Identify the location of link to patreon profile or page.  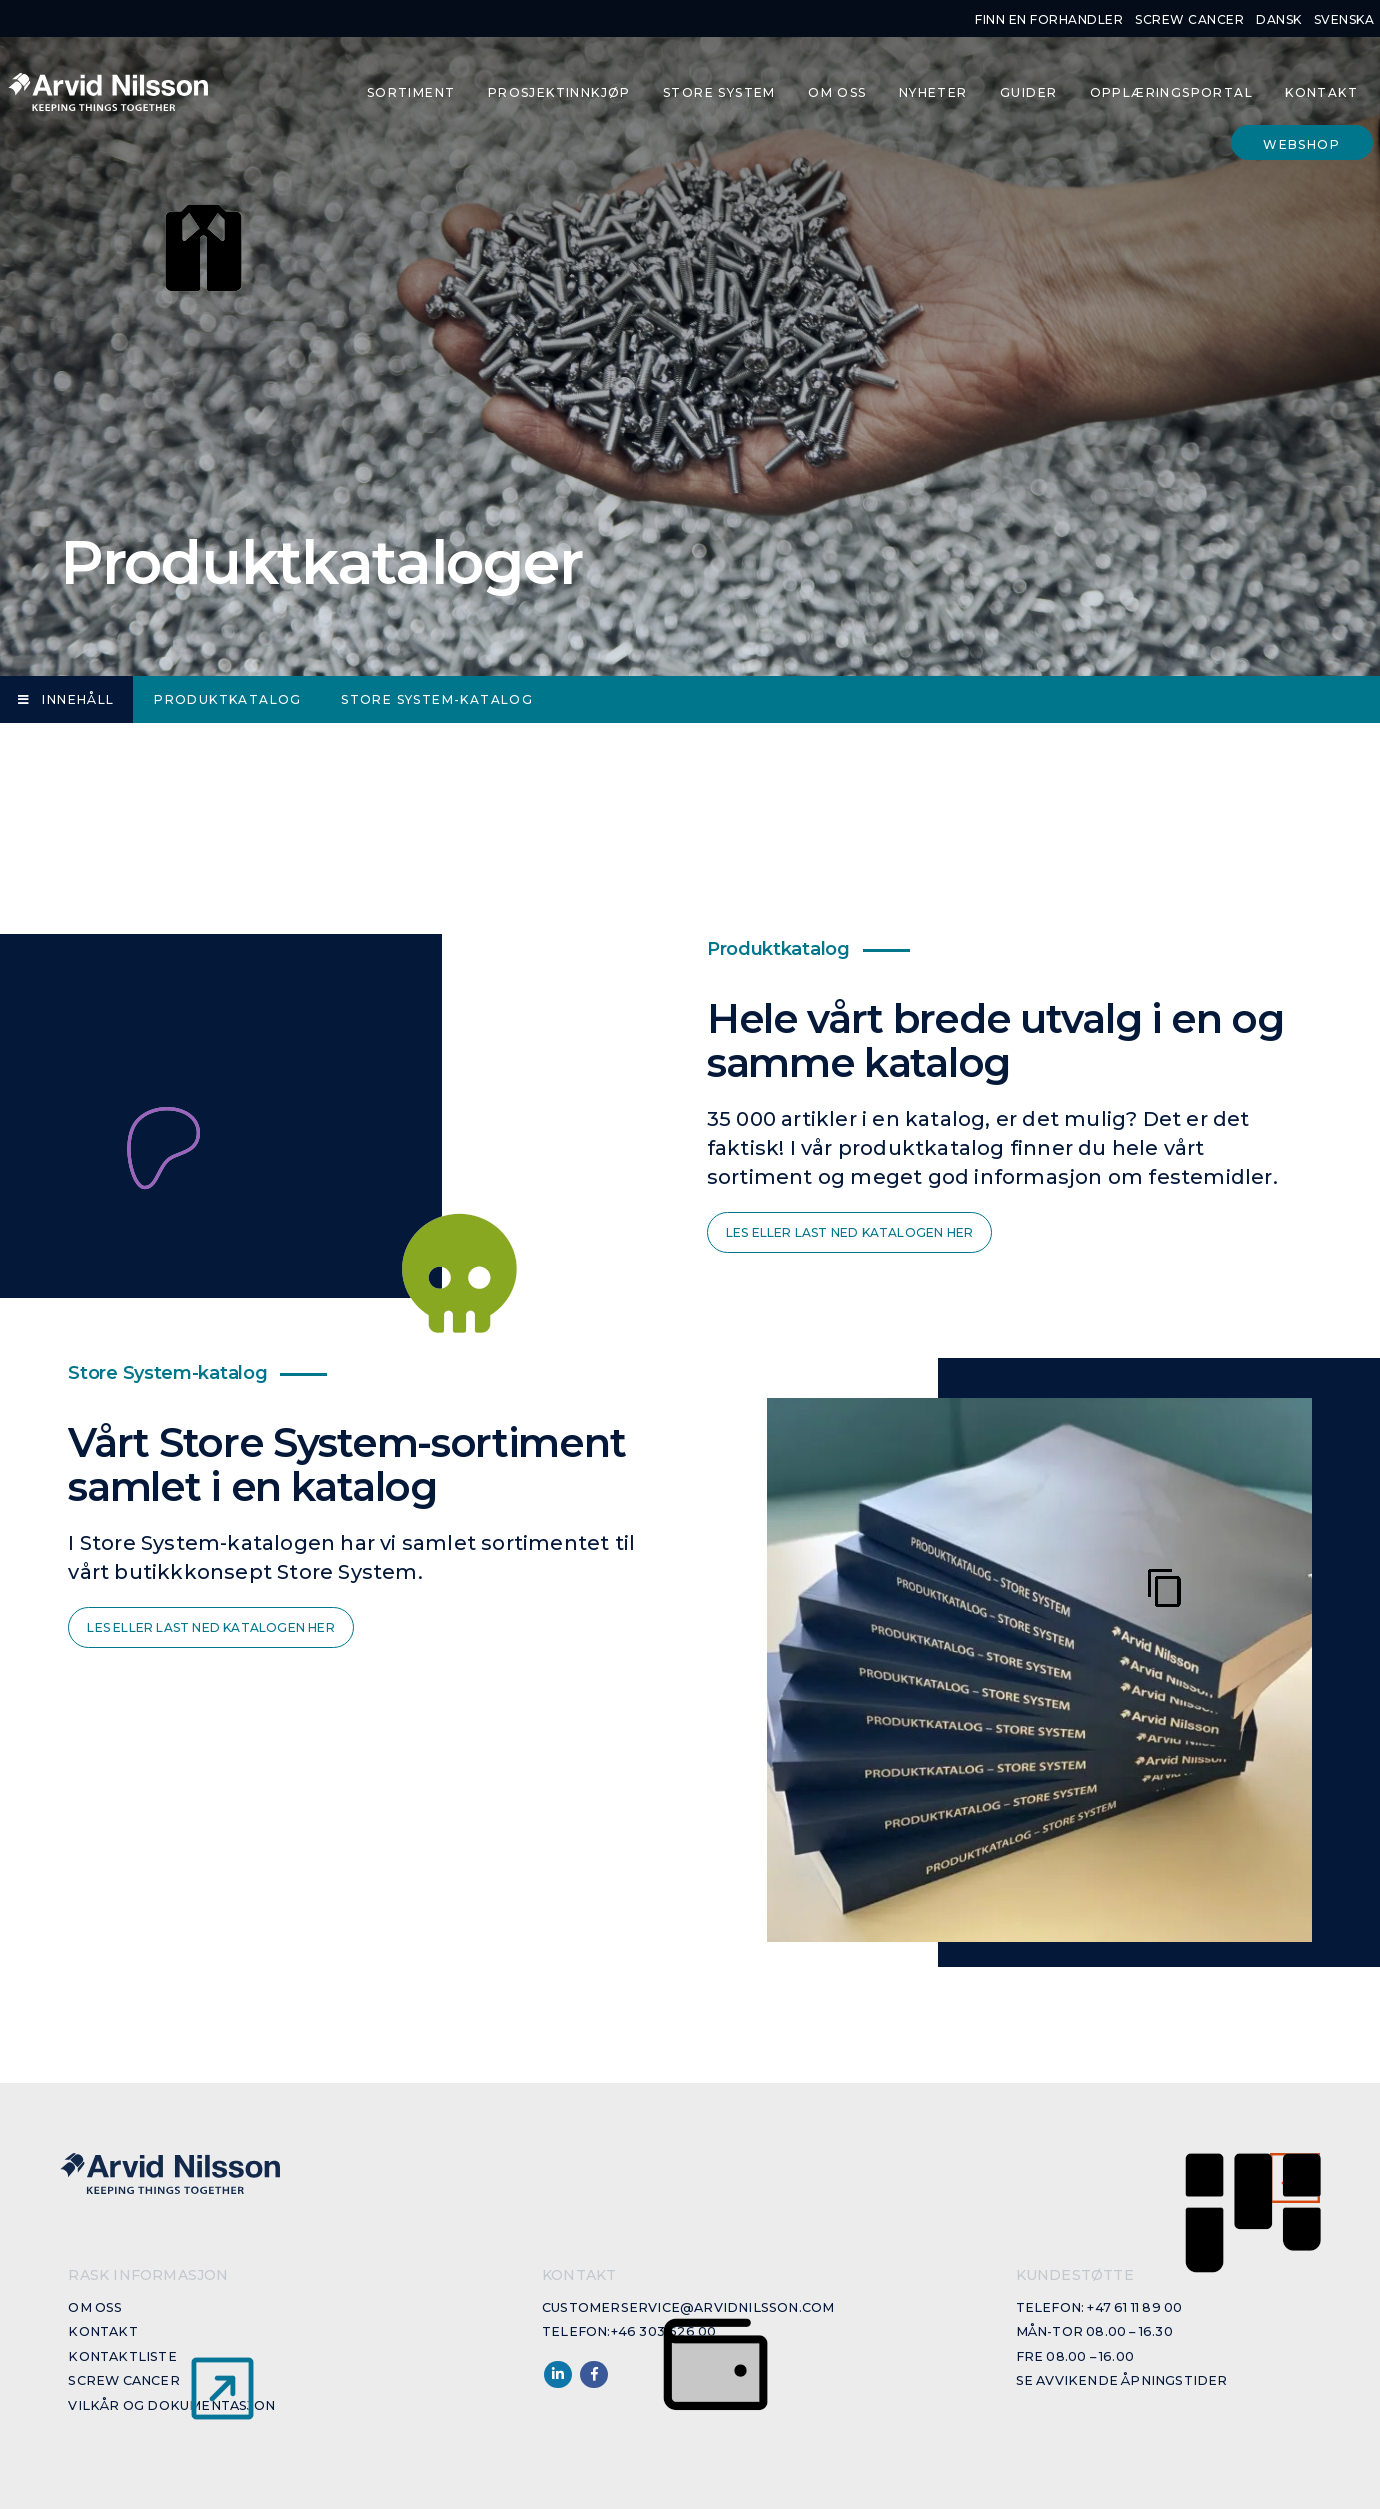
(160, 1146).